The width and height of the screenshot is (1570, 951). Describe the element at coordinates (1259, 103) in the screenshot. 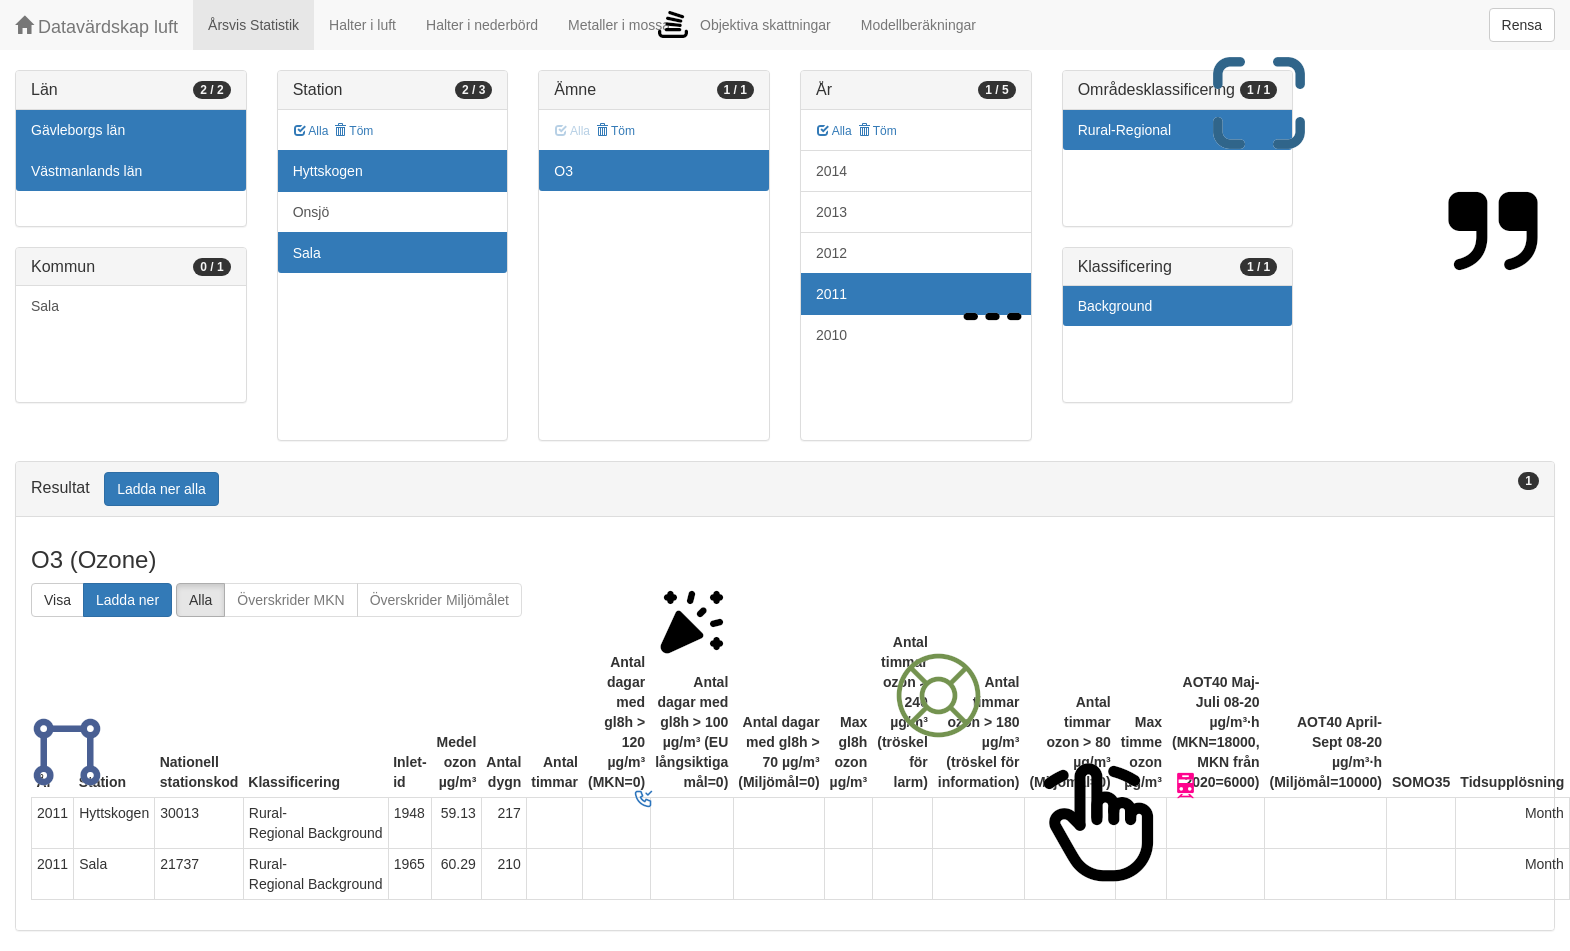

I see `scan a QR code or barcode` at that location.